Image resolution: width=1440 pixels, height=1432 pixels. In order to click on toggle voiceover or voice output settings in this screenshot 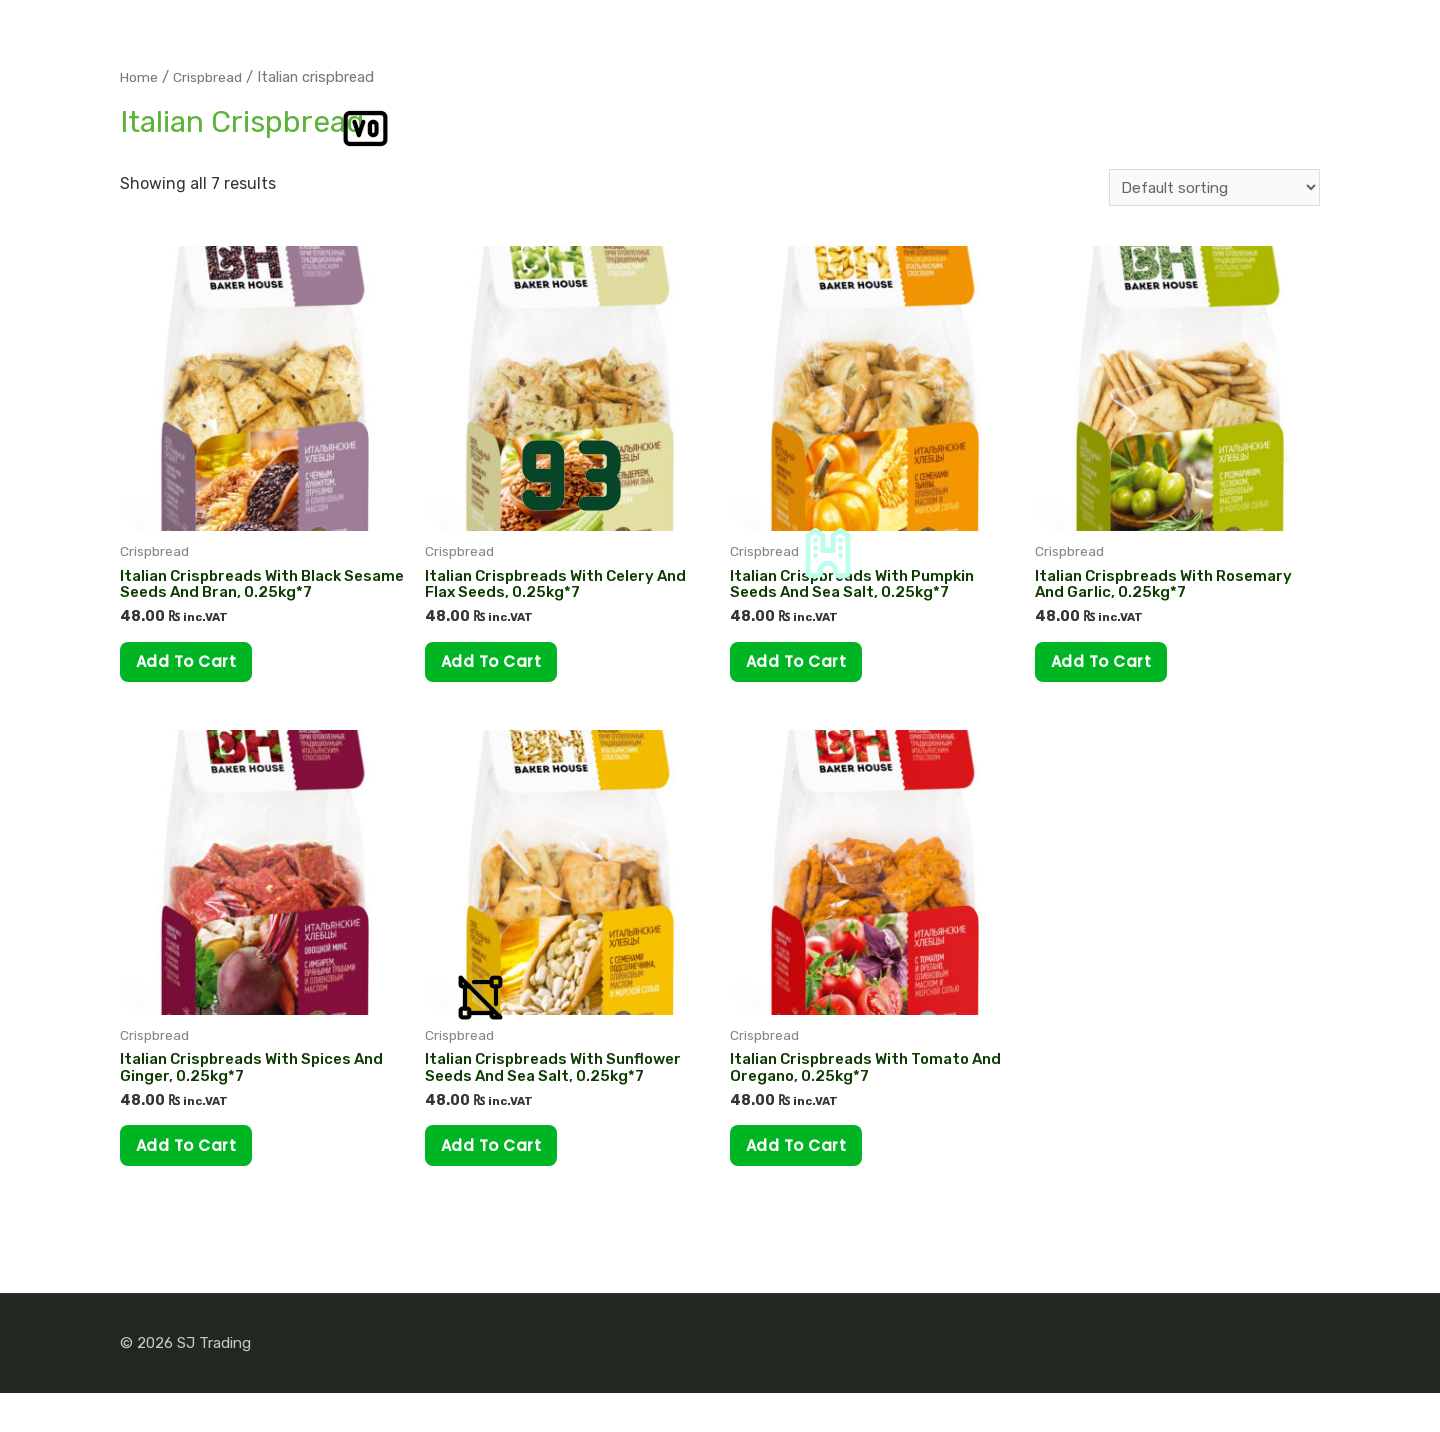, I will do `click(365, 128)`.